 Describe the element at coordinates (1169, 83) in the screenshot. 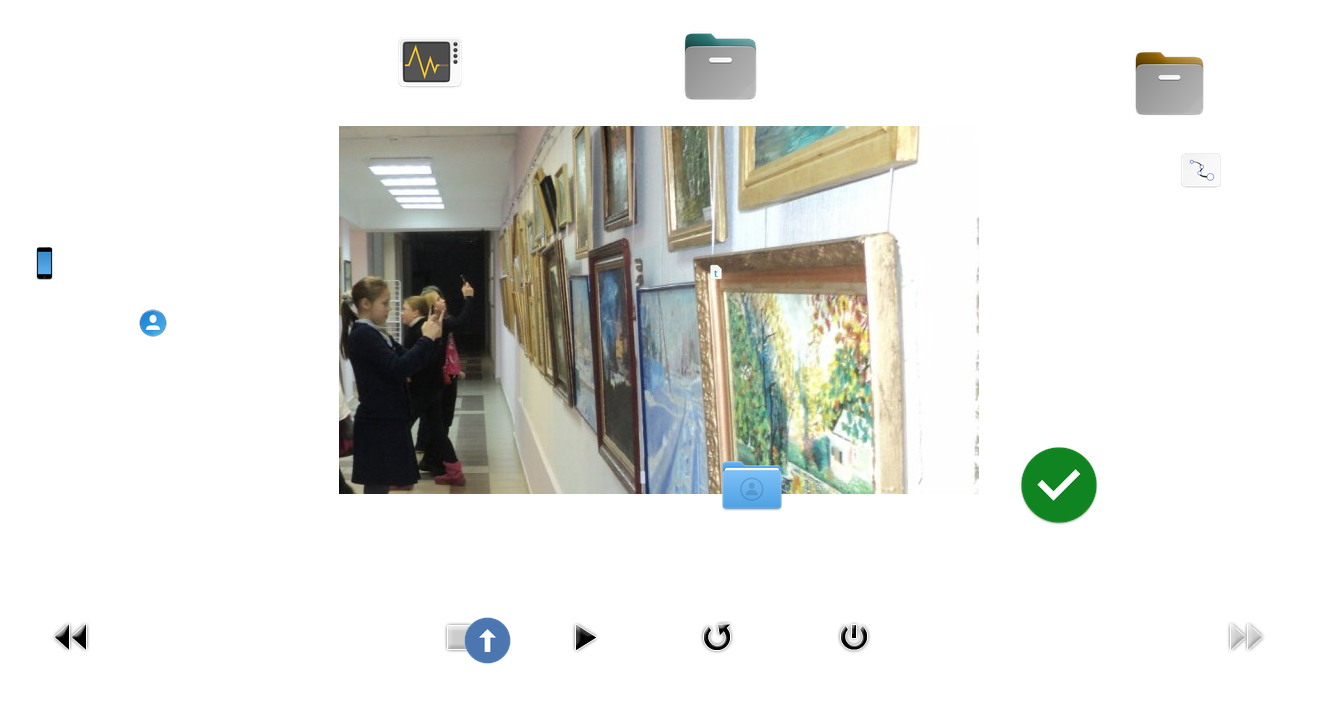

I see `open the file manager` at that location.